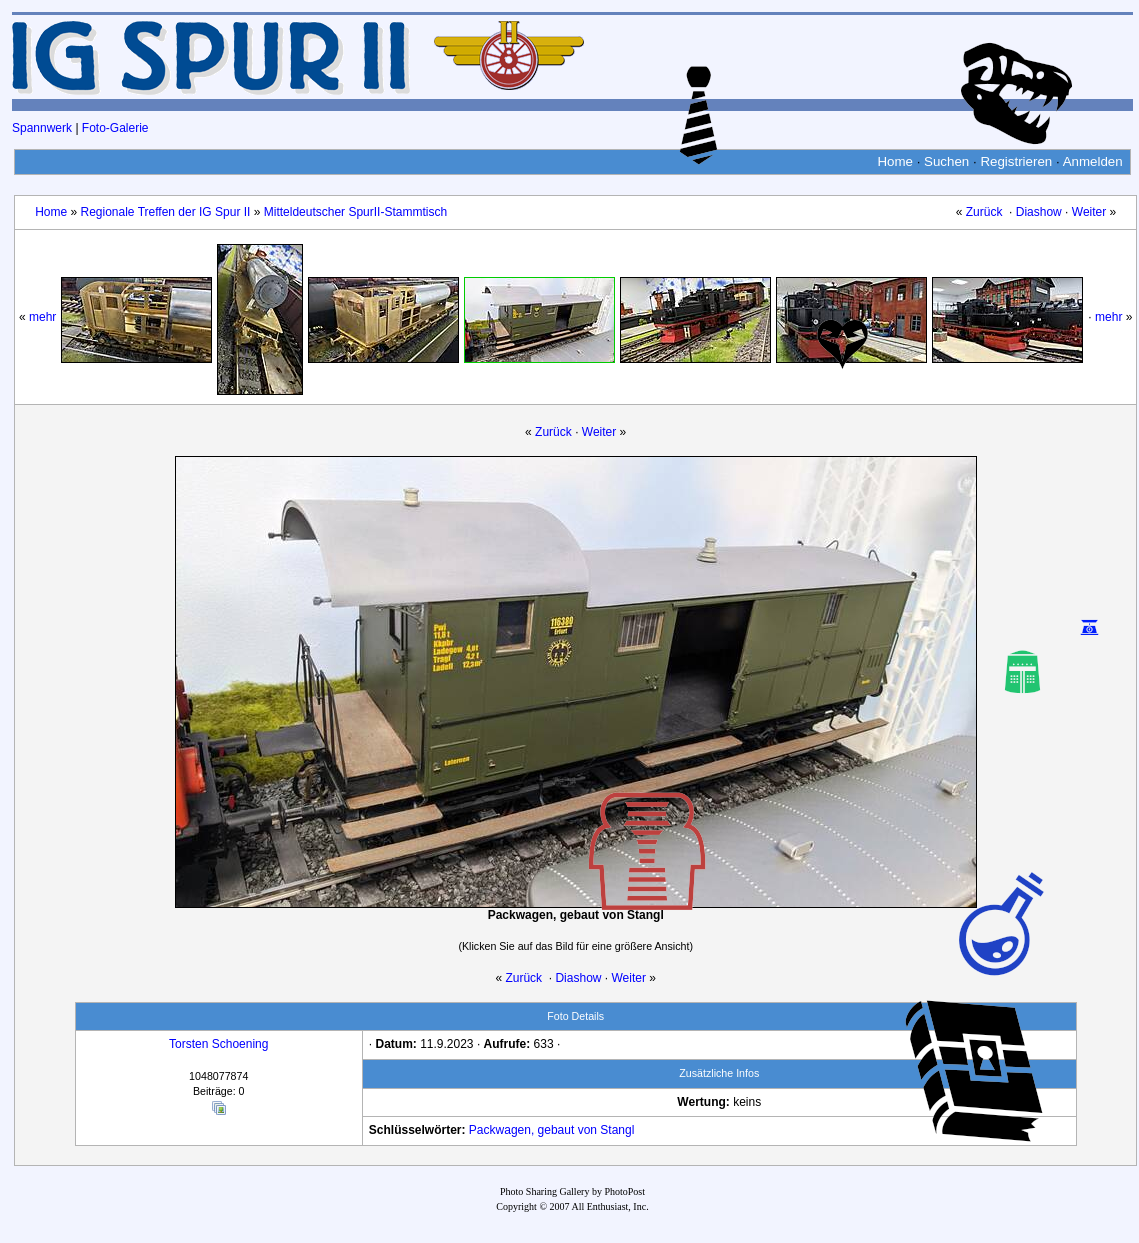  I want to click on view connection or relationship status between users, so click(646, 850).